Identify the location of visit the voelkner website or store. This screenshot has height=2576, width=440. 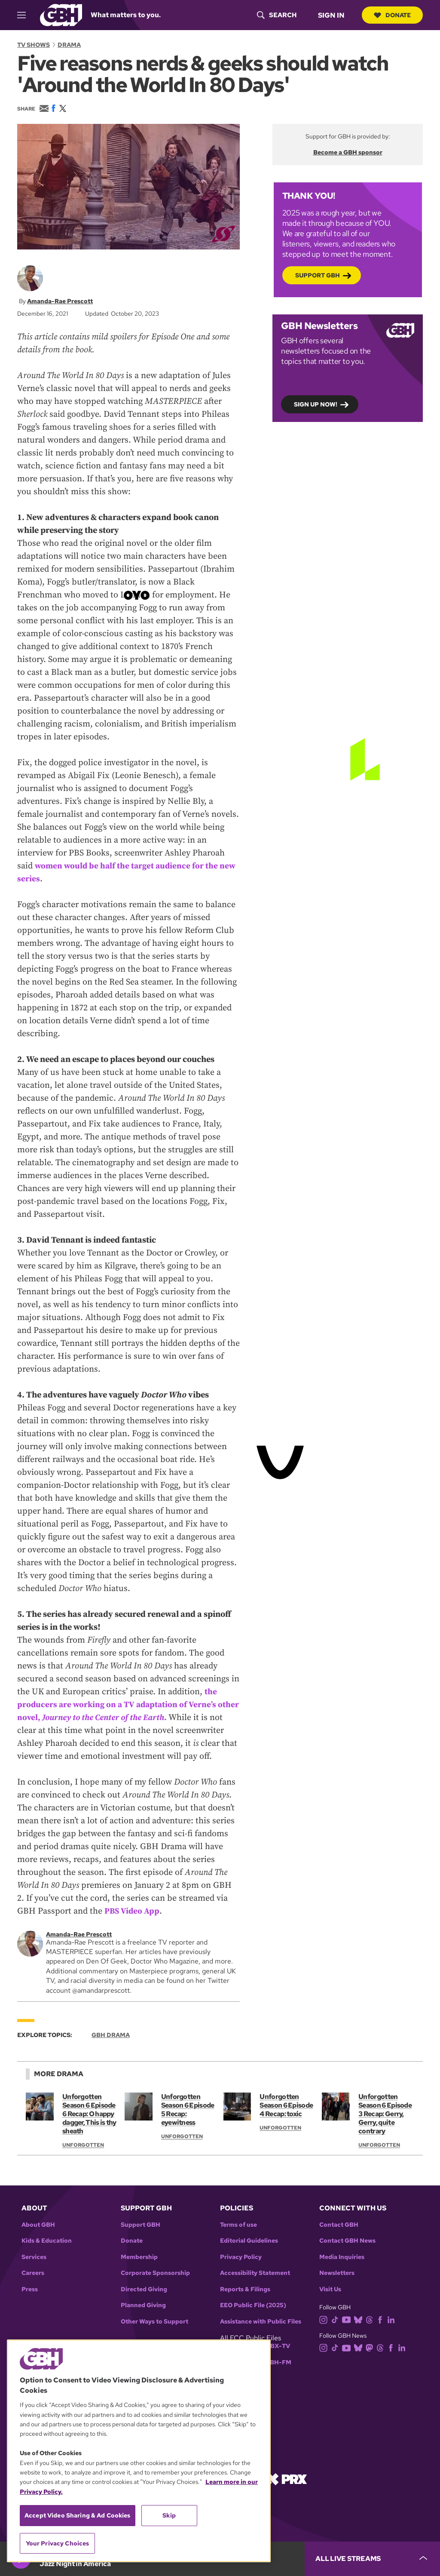
(280, 1462).